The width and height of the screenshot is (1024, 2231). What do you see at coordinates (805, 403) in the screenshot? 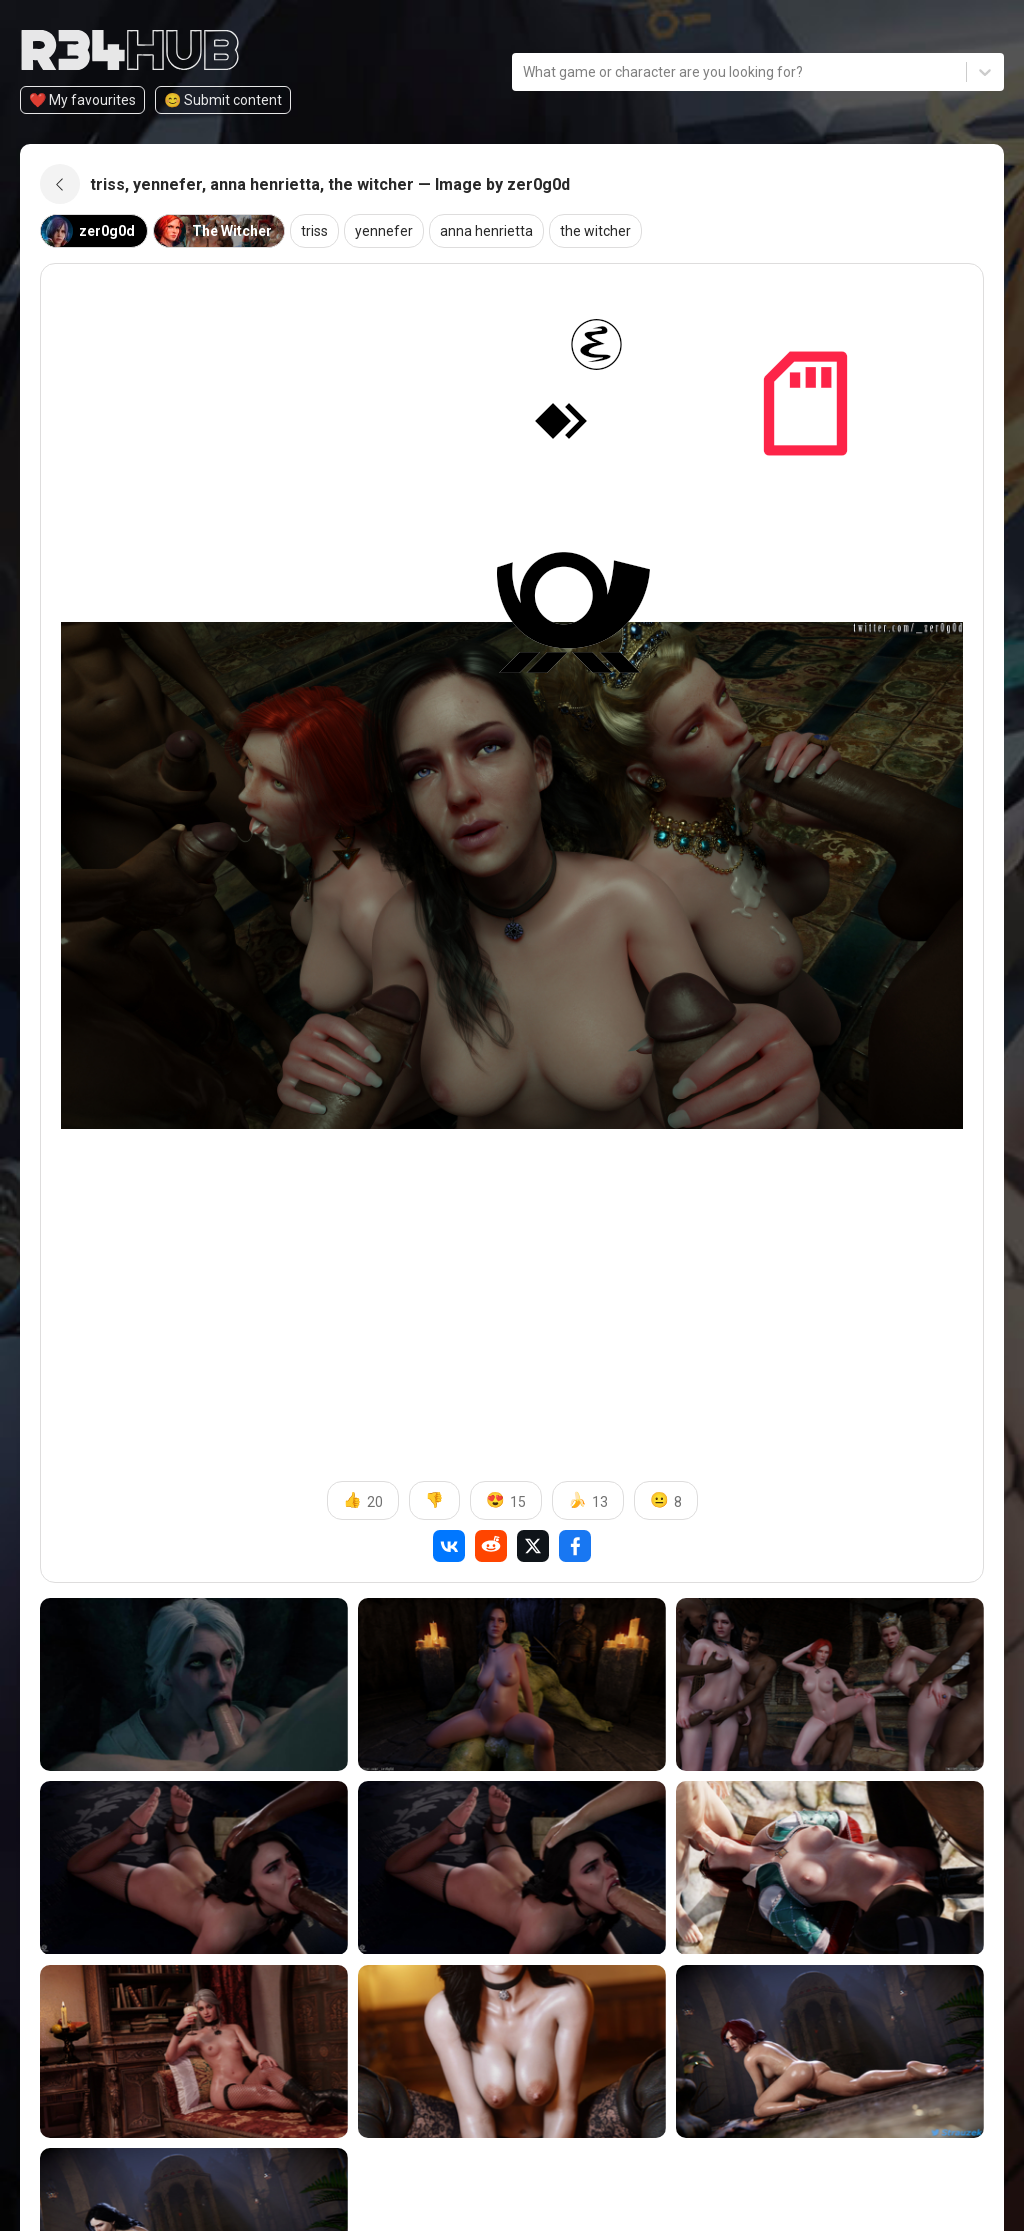
I see `access external storage or SD card settings` at bounding box center [805, 403].